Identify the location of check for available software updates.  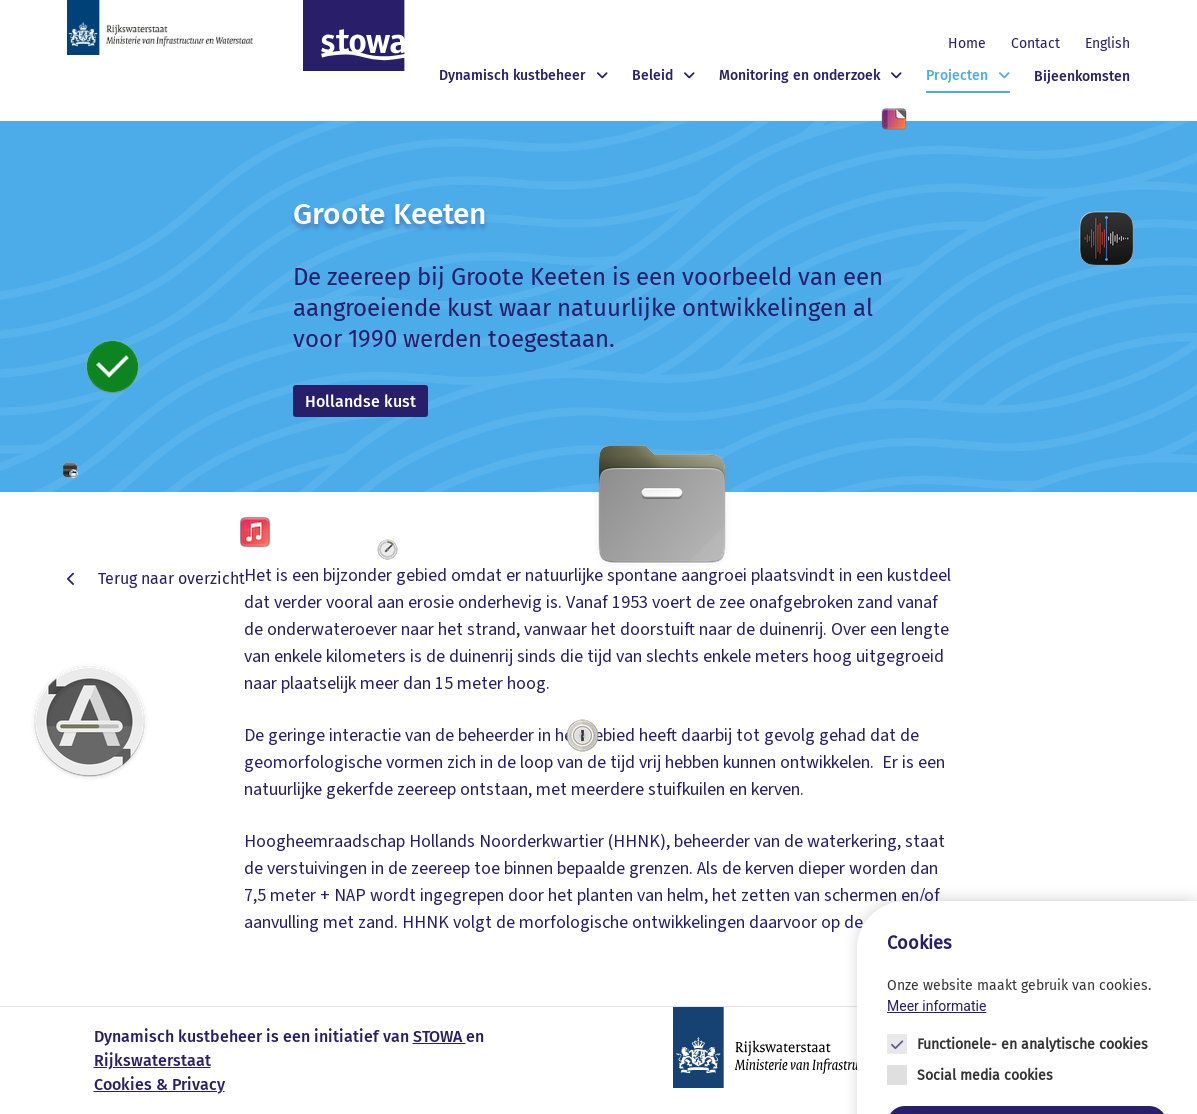
(89, 721).